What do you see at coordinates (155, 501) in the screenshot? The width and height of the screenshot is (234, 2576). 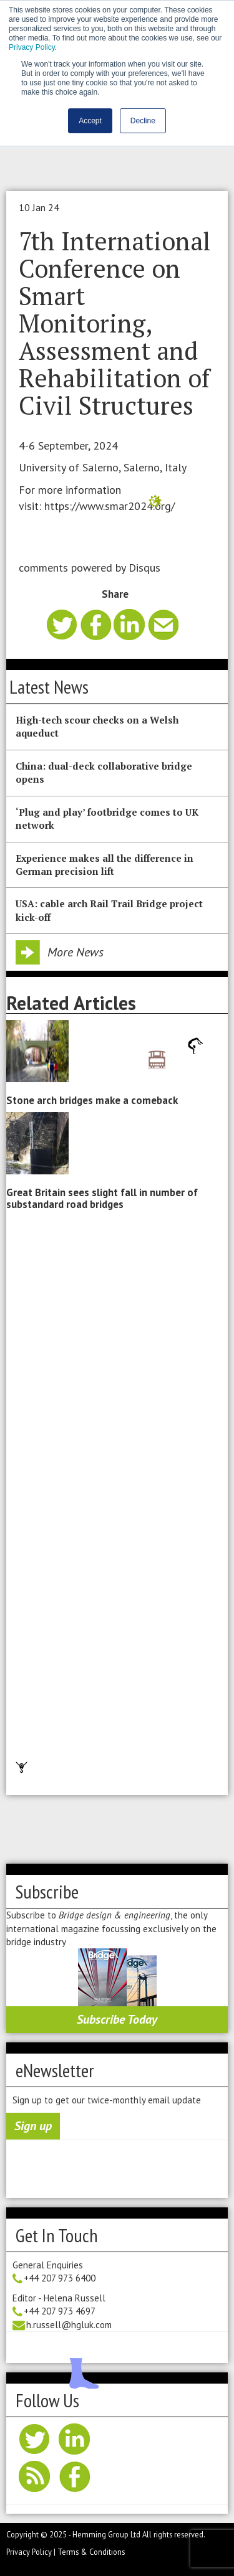 I see `represents solar or star-based abilities in a game` at bounding box center [155, 501].